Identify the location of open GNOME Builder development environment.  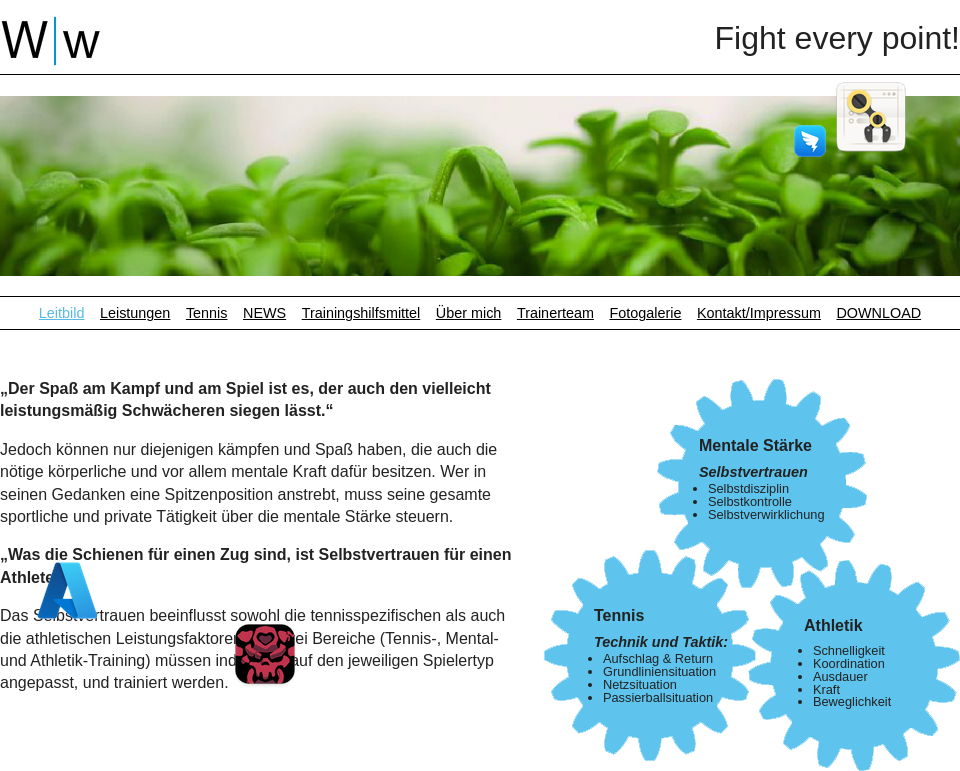
(871, 117).